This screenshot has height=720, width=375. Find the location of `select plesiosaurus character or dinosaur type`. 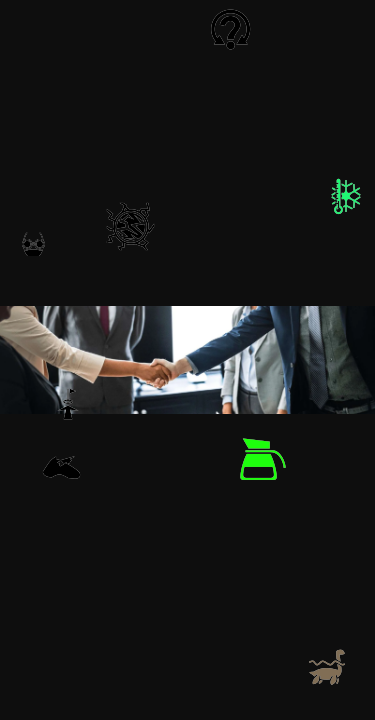

select plesiosaurus character or dinosaur type is located at coordinates (327, 667).